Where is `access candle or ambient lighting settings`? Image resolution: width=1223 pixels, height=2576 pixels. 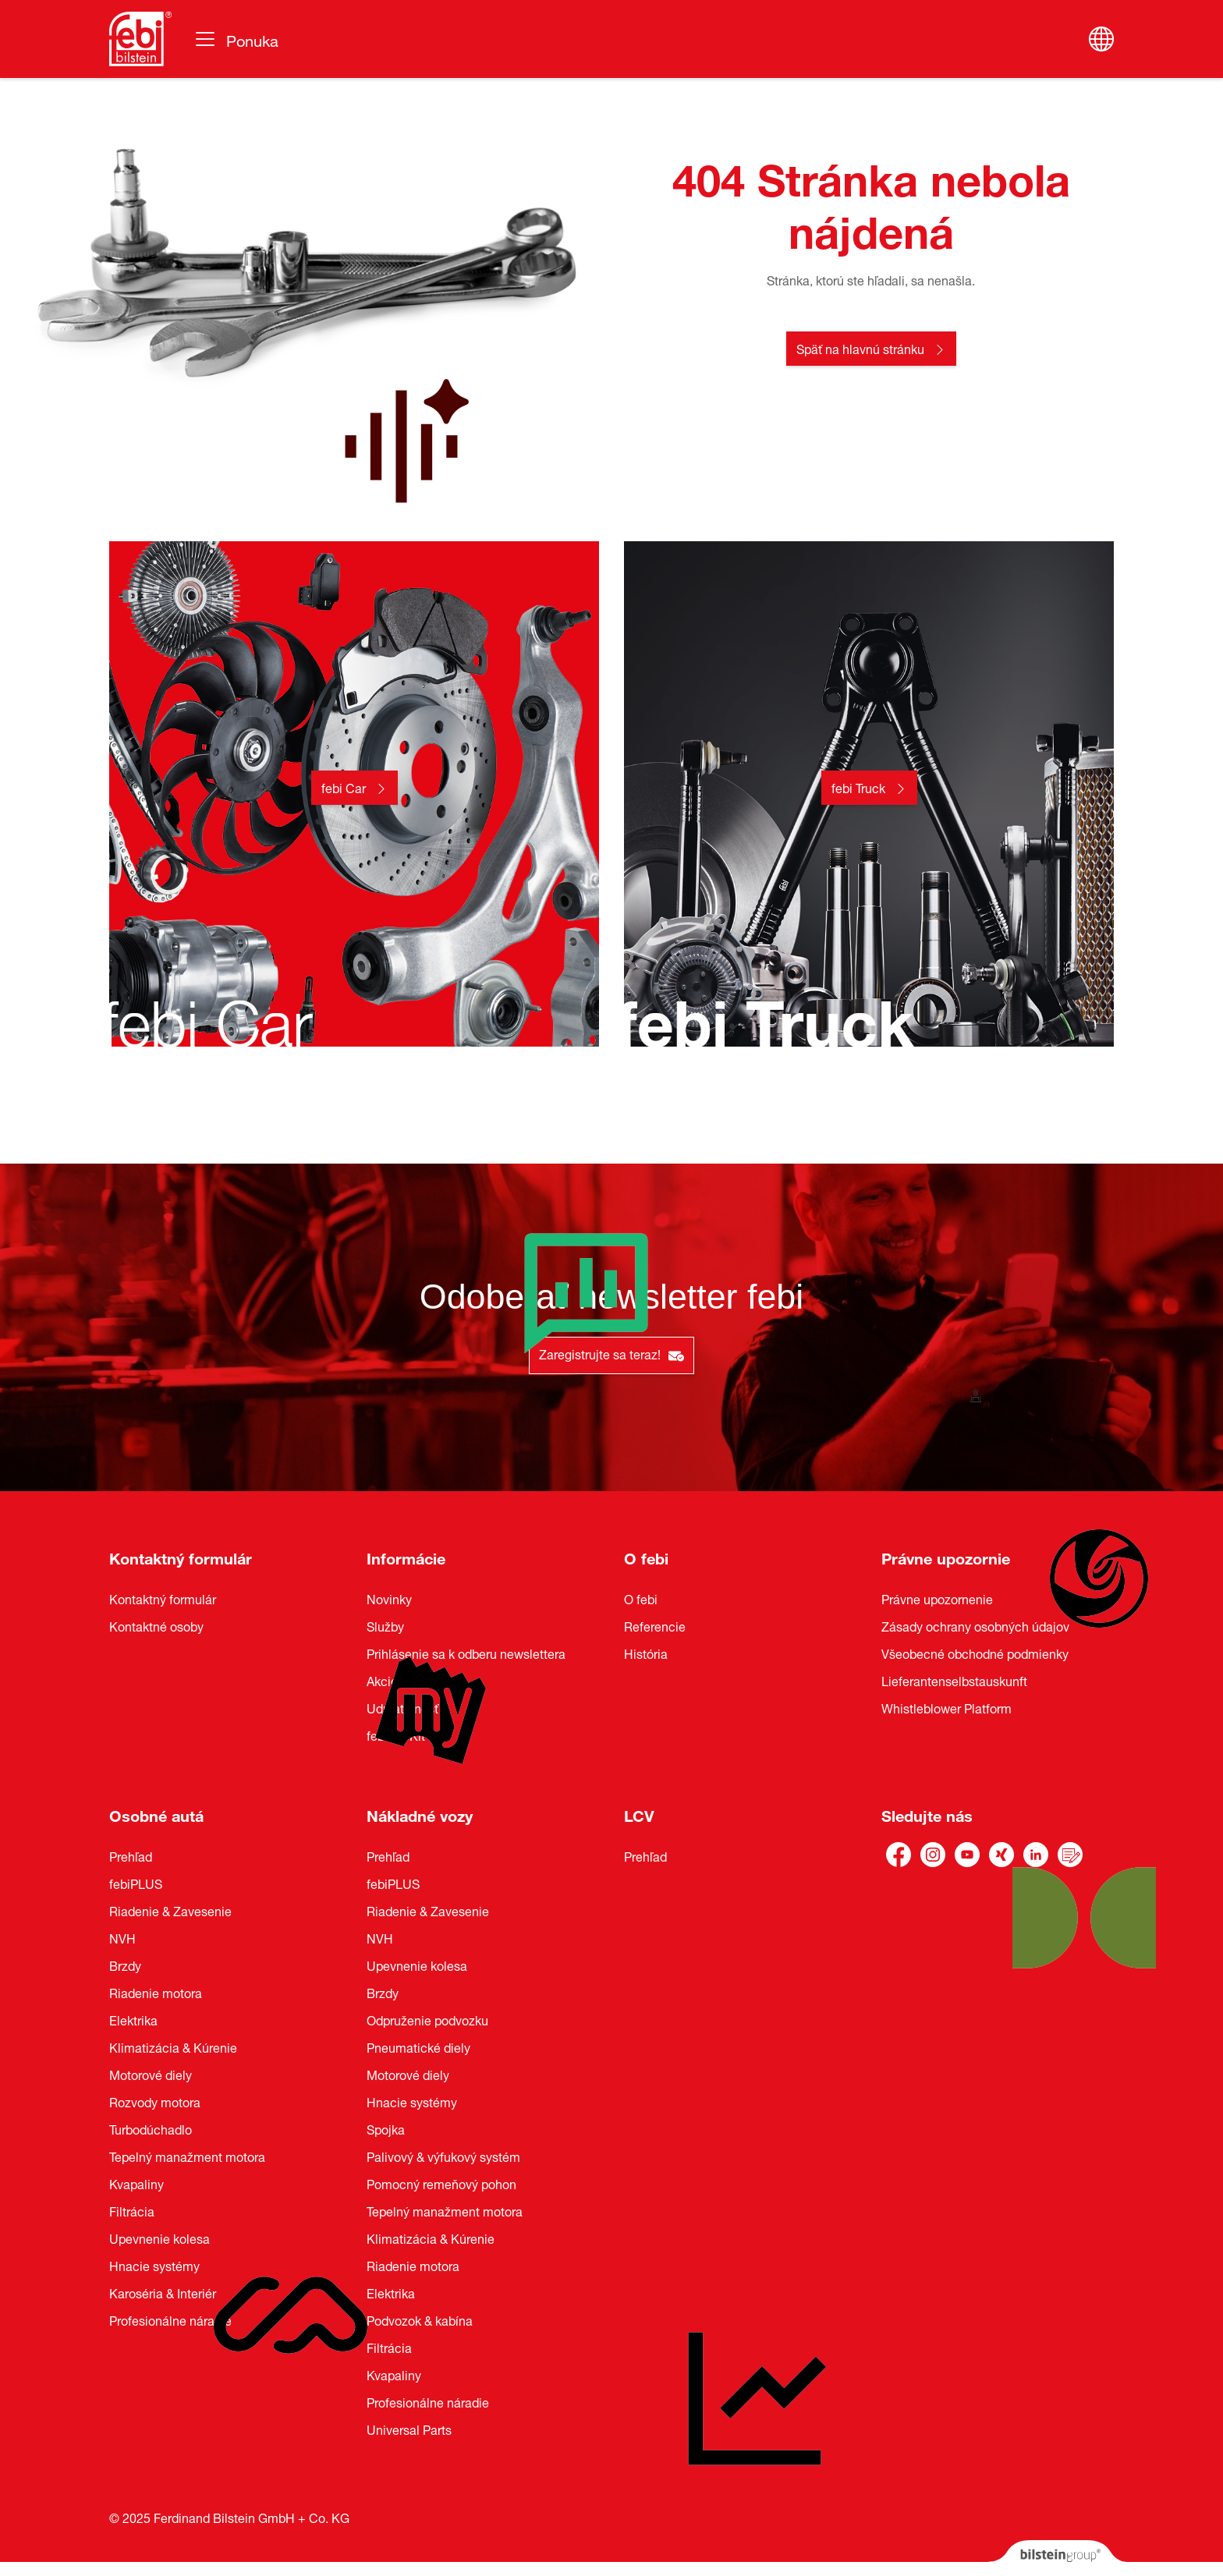 access candle or ambient lighting settings is located at coordinates (976, 1396).